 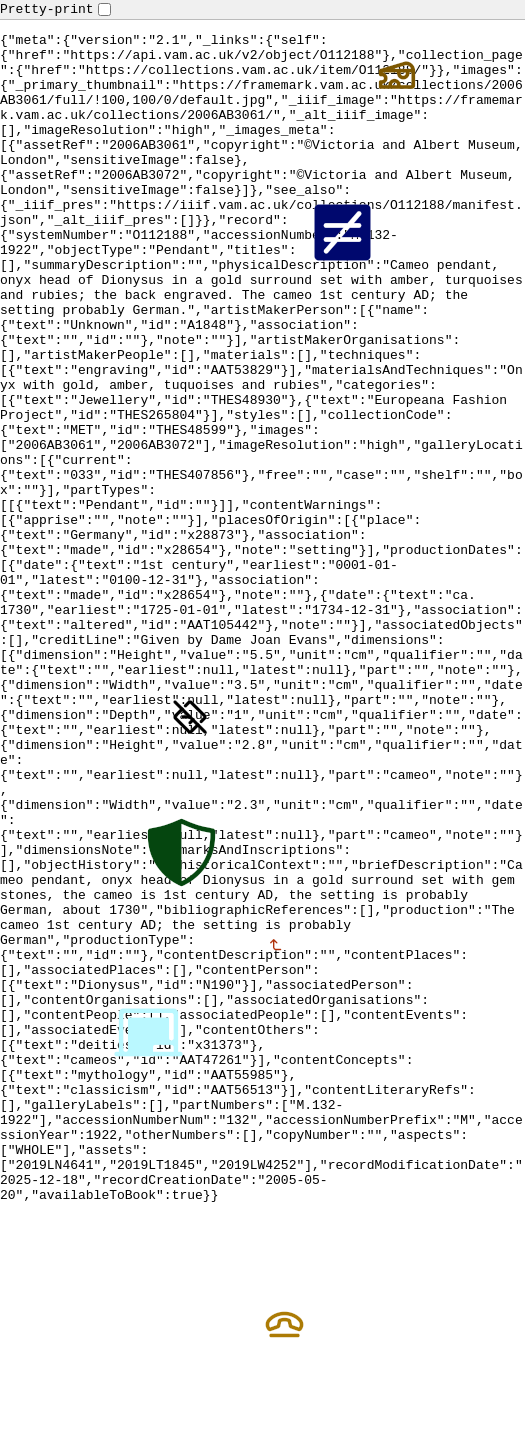 I want to click on end the current phone call, so click(x=284, y=1324).